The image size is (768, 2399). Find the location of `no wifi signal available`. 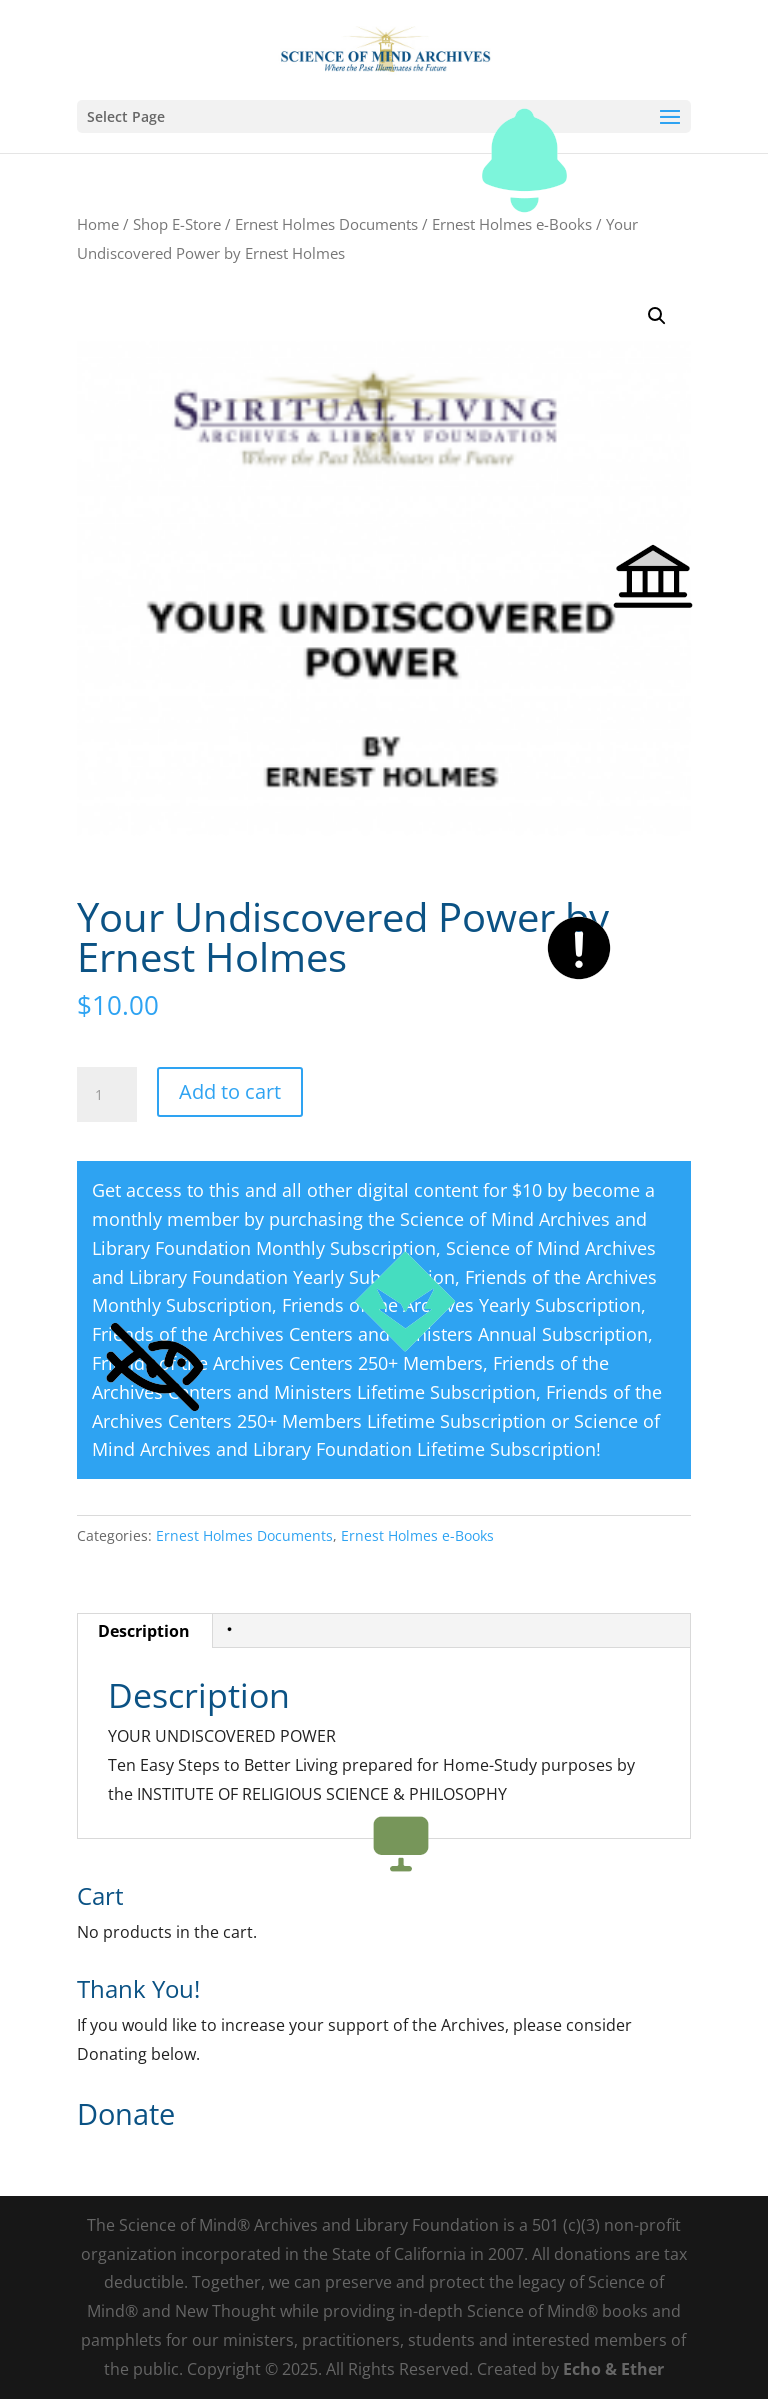

no wifi signal available is located at coordinates (229, 1613).